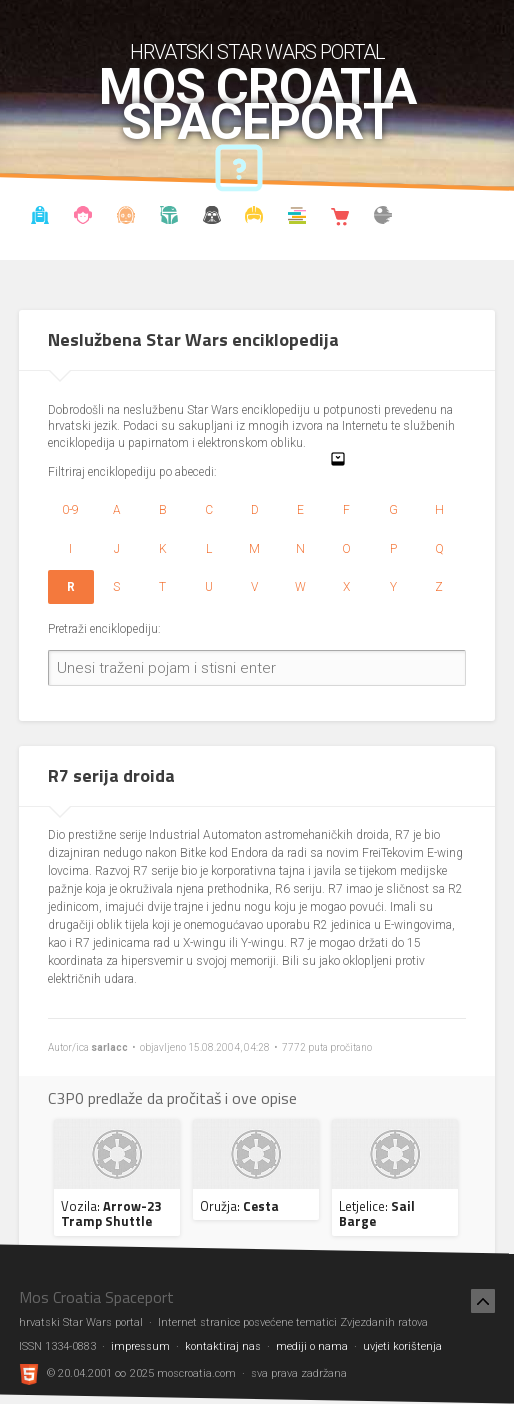  Describe the element at coordinates (338, 459) in the screenshot. I see `collapse the bottom navigation bar` at that location.